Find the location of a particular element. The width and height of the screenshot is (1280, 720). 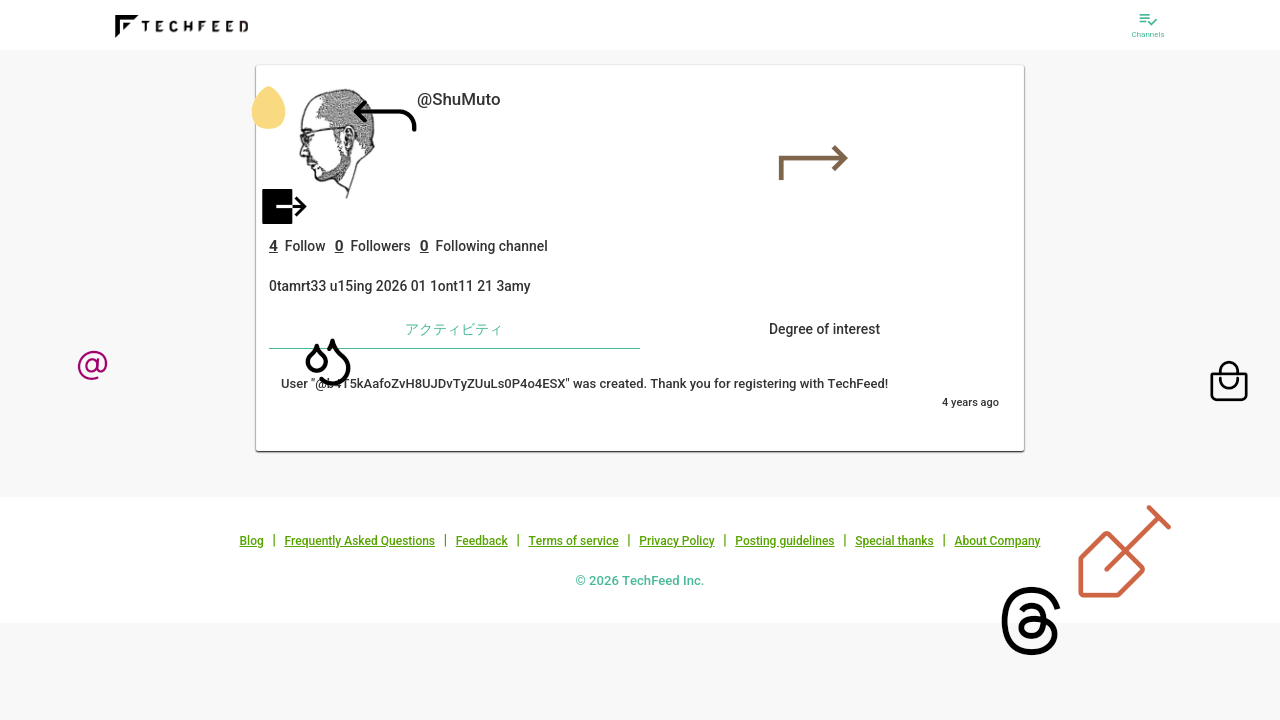

log out of your account is located at coordinates (284, 206).